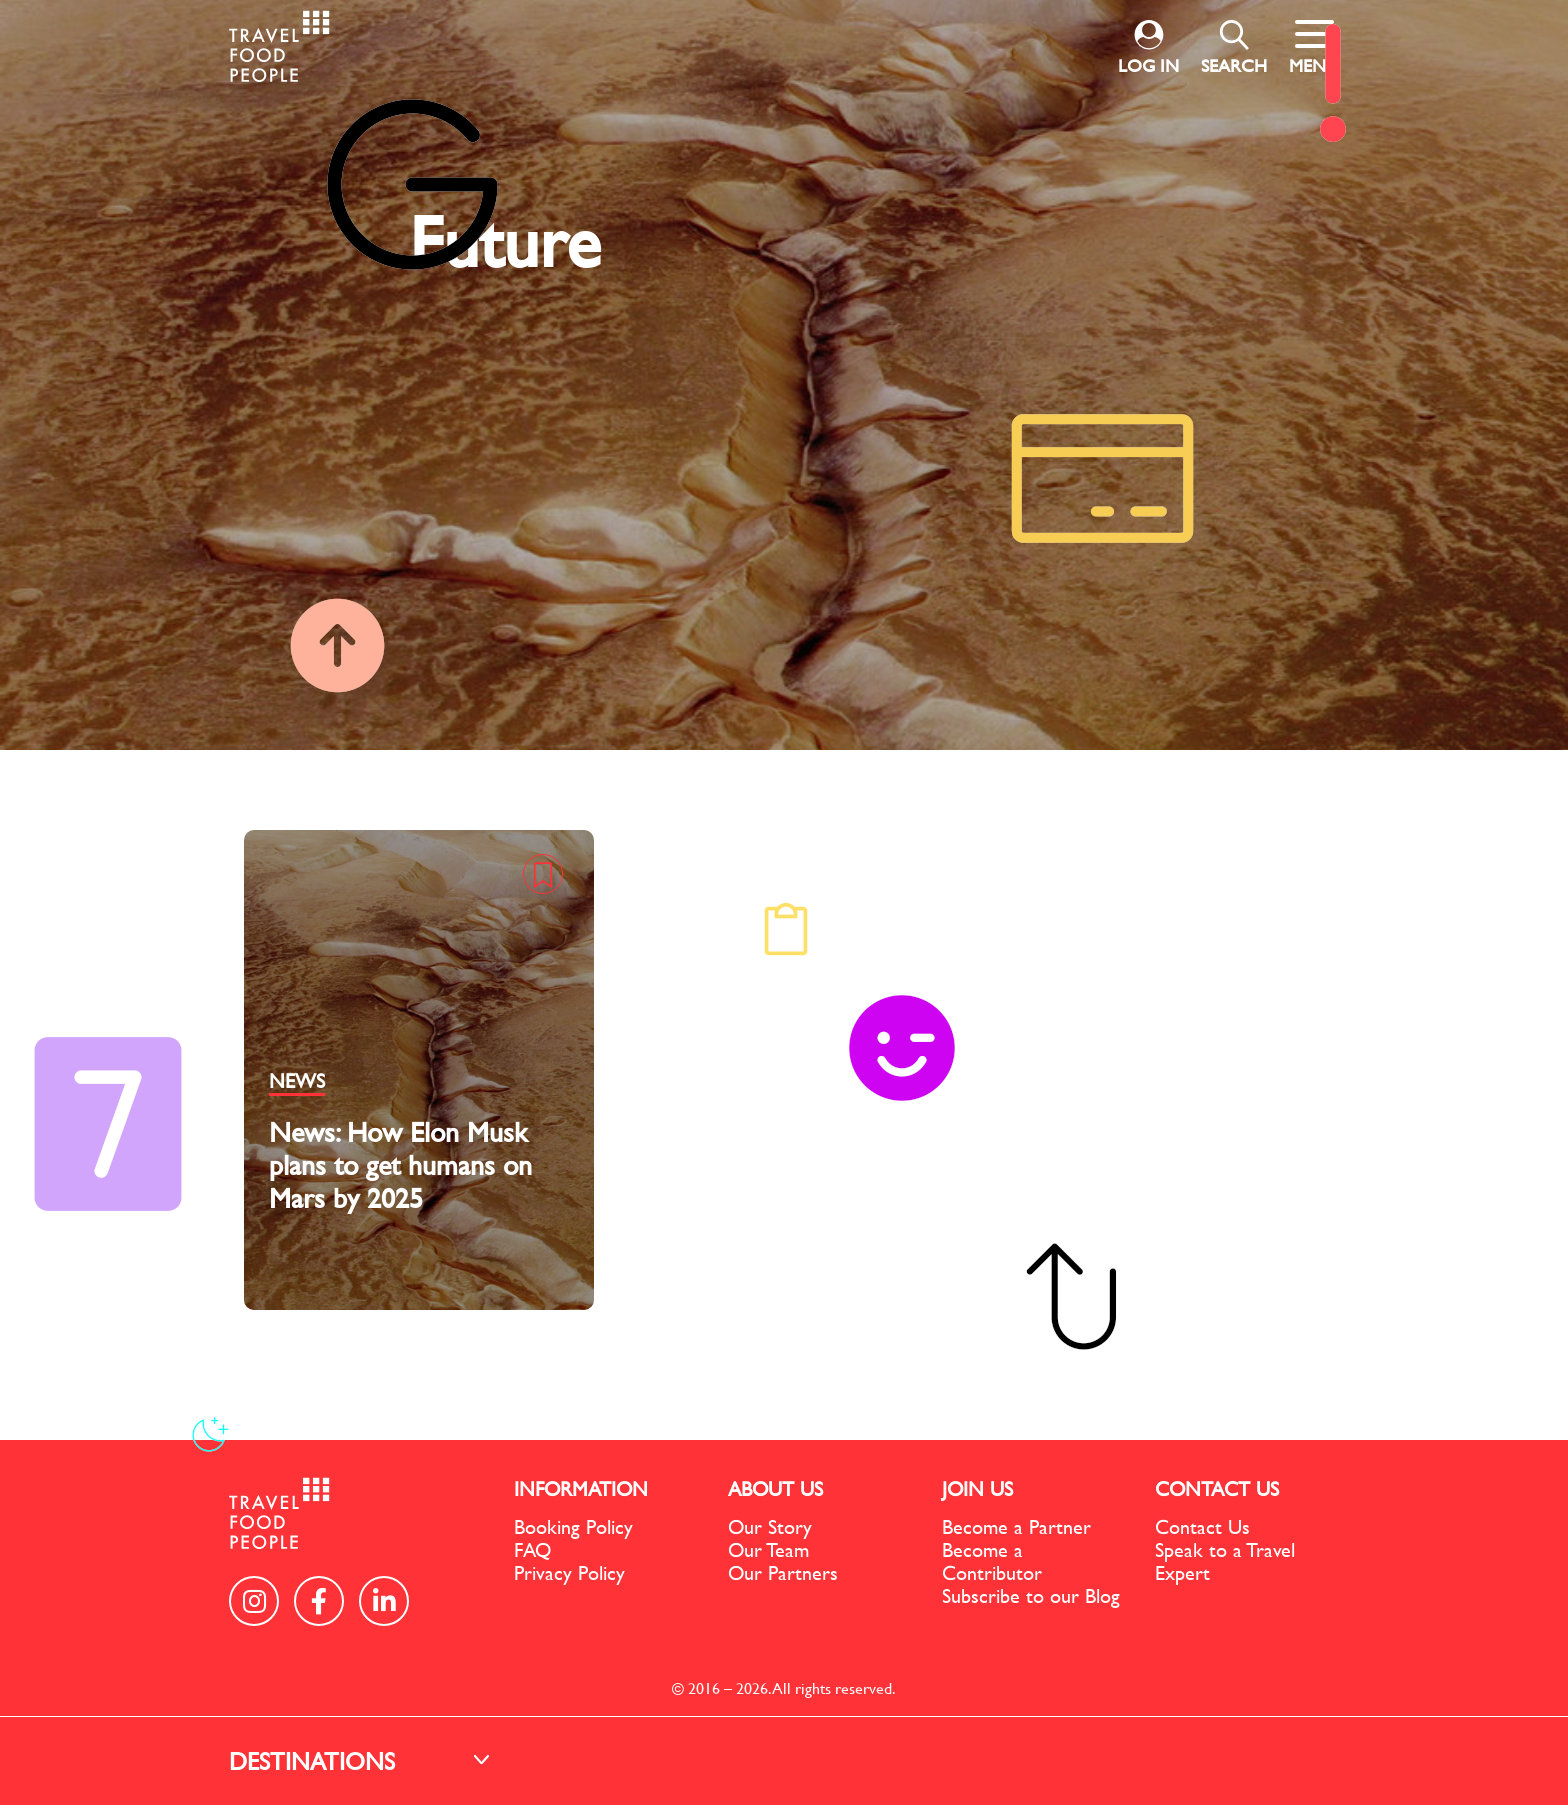 This screenshot has width=1568, height=1805. I want to click on insert a winking emoji into your message, so click(902, 1048).